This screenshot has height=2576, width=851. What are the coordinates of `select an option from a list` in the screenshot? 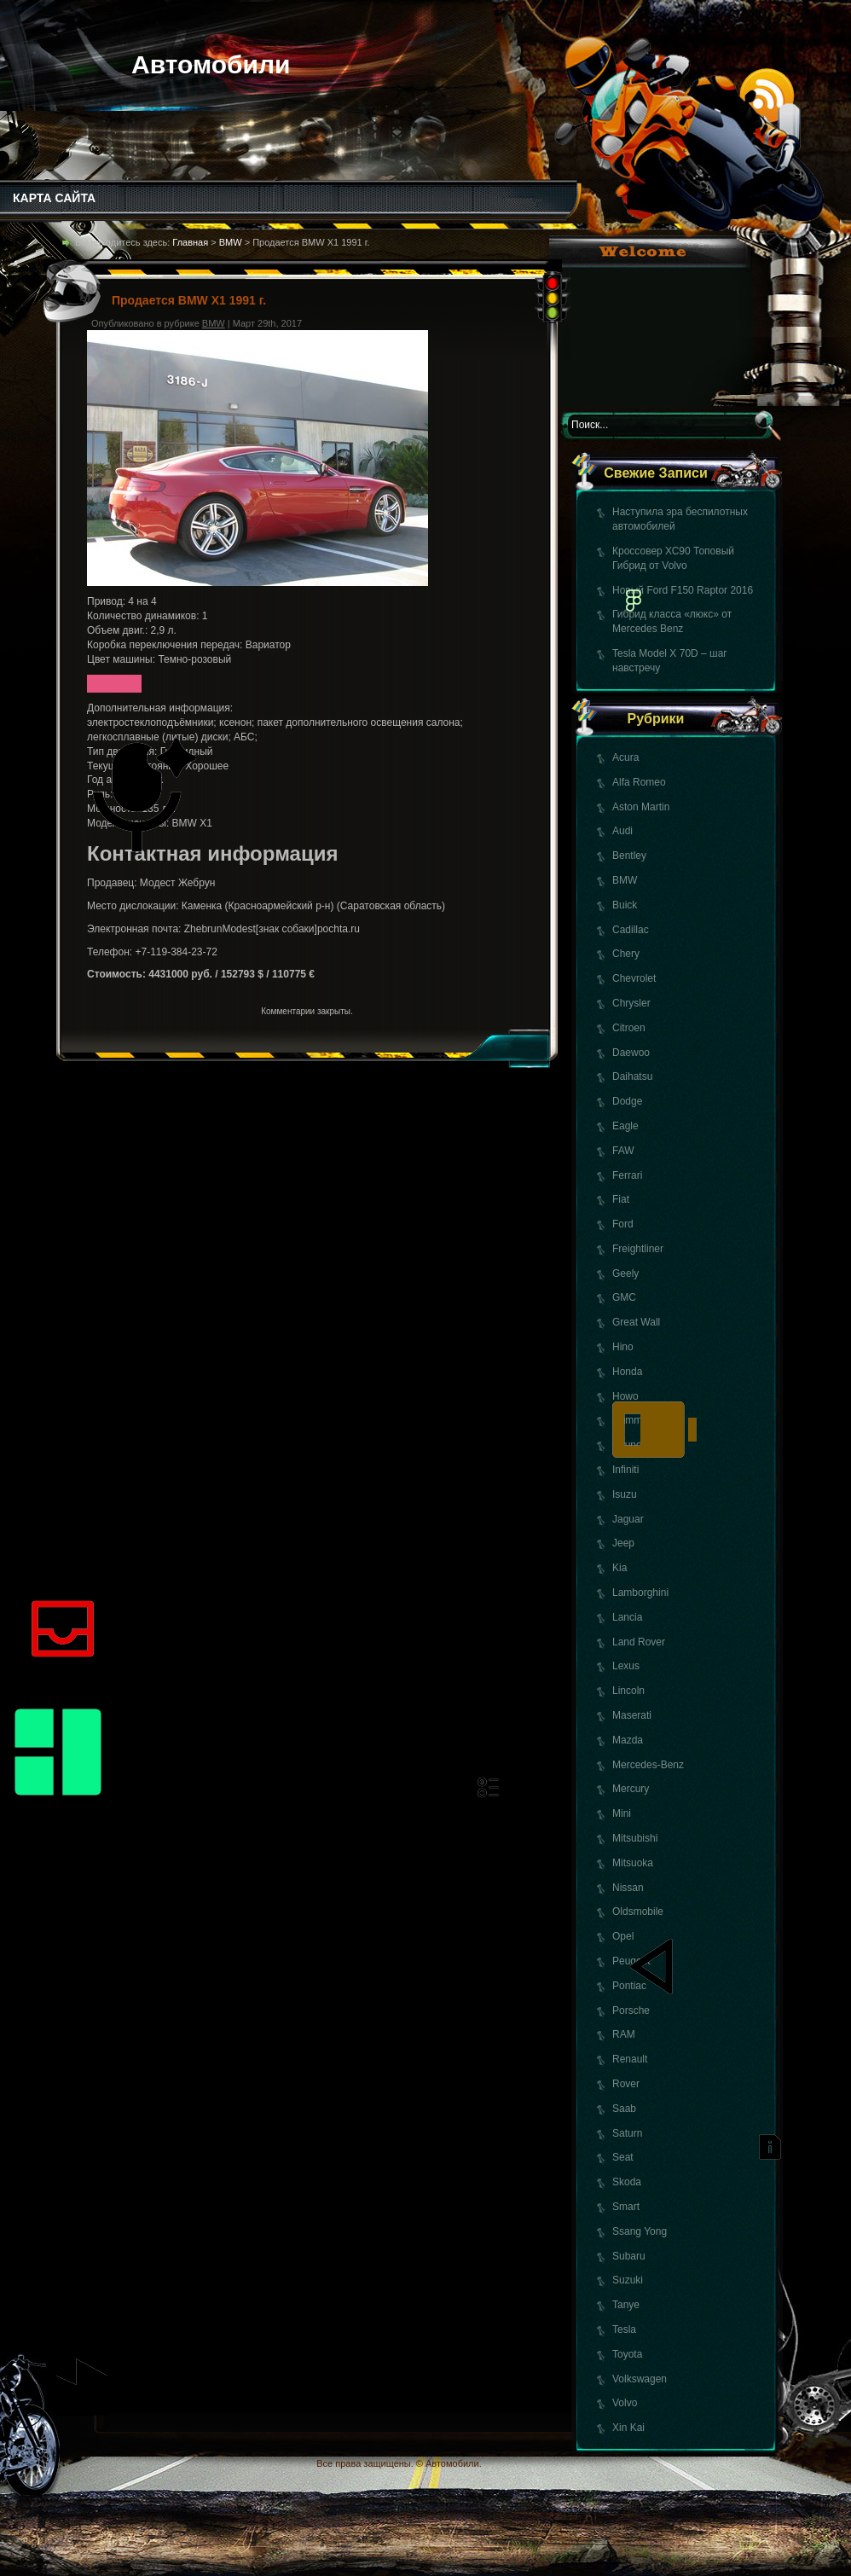 It's located at (488, 1787).